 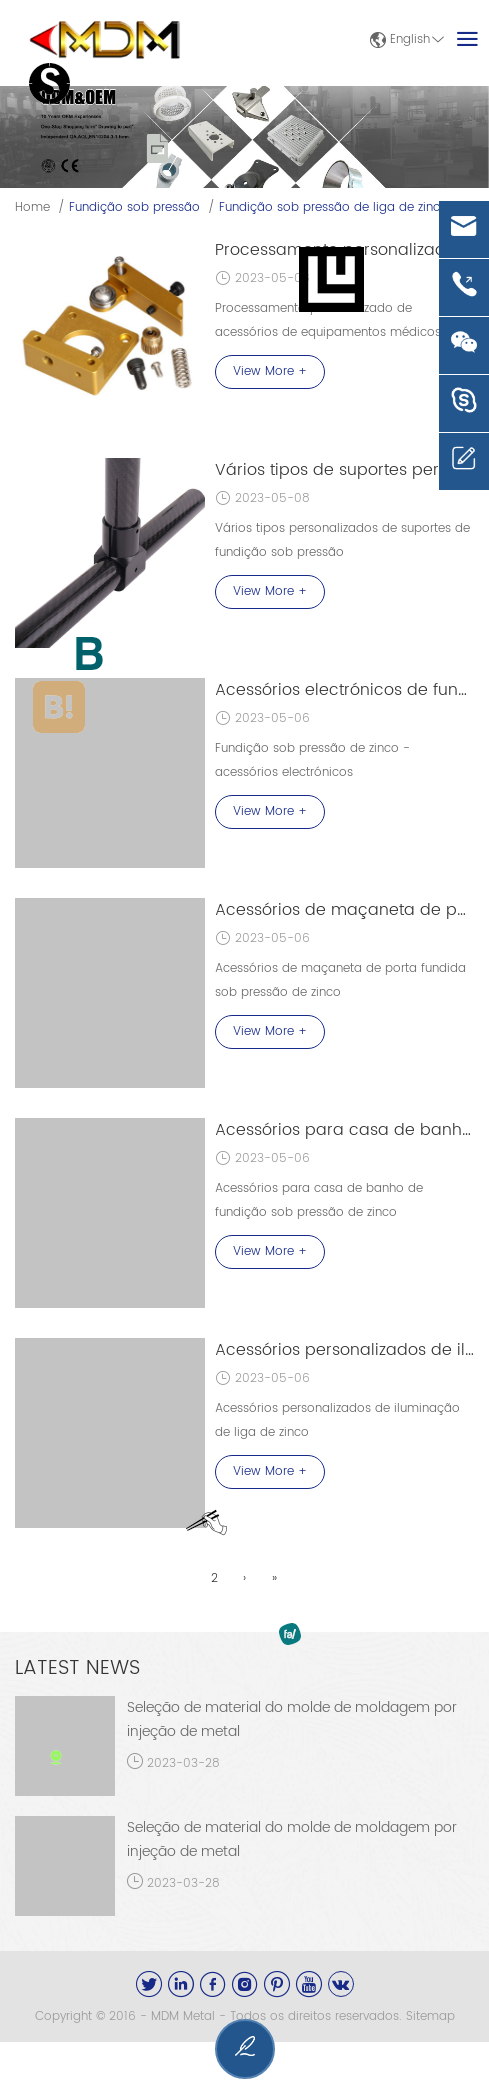 What do you see at coordinates (206, 1522) in the screenshot?
I see `open tabelog restaurant review app` at bounding box center [206, 1522].